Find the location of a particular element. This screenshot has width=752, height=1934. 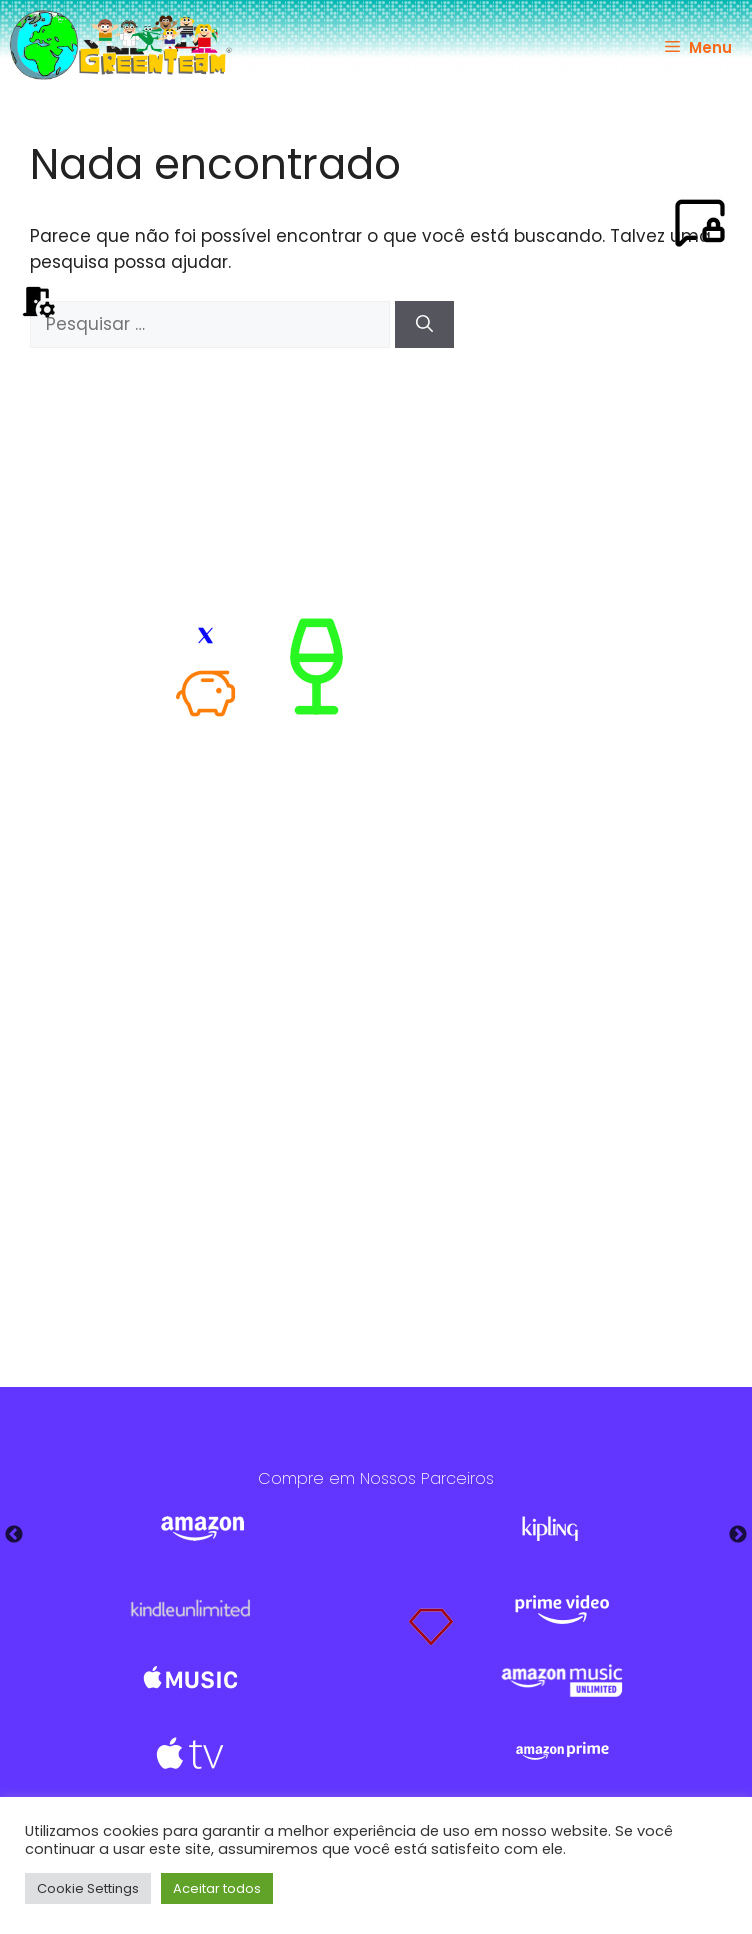

browse wine selection or menu is located at coordinates (316, 666).